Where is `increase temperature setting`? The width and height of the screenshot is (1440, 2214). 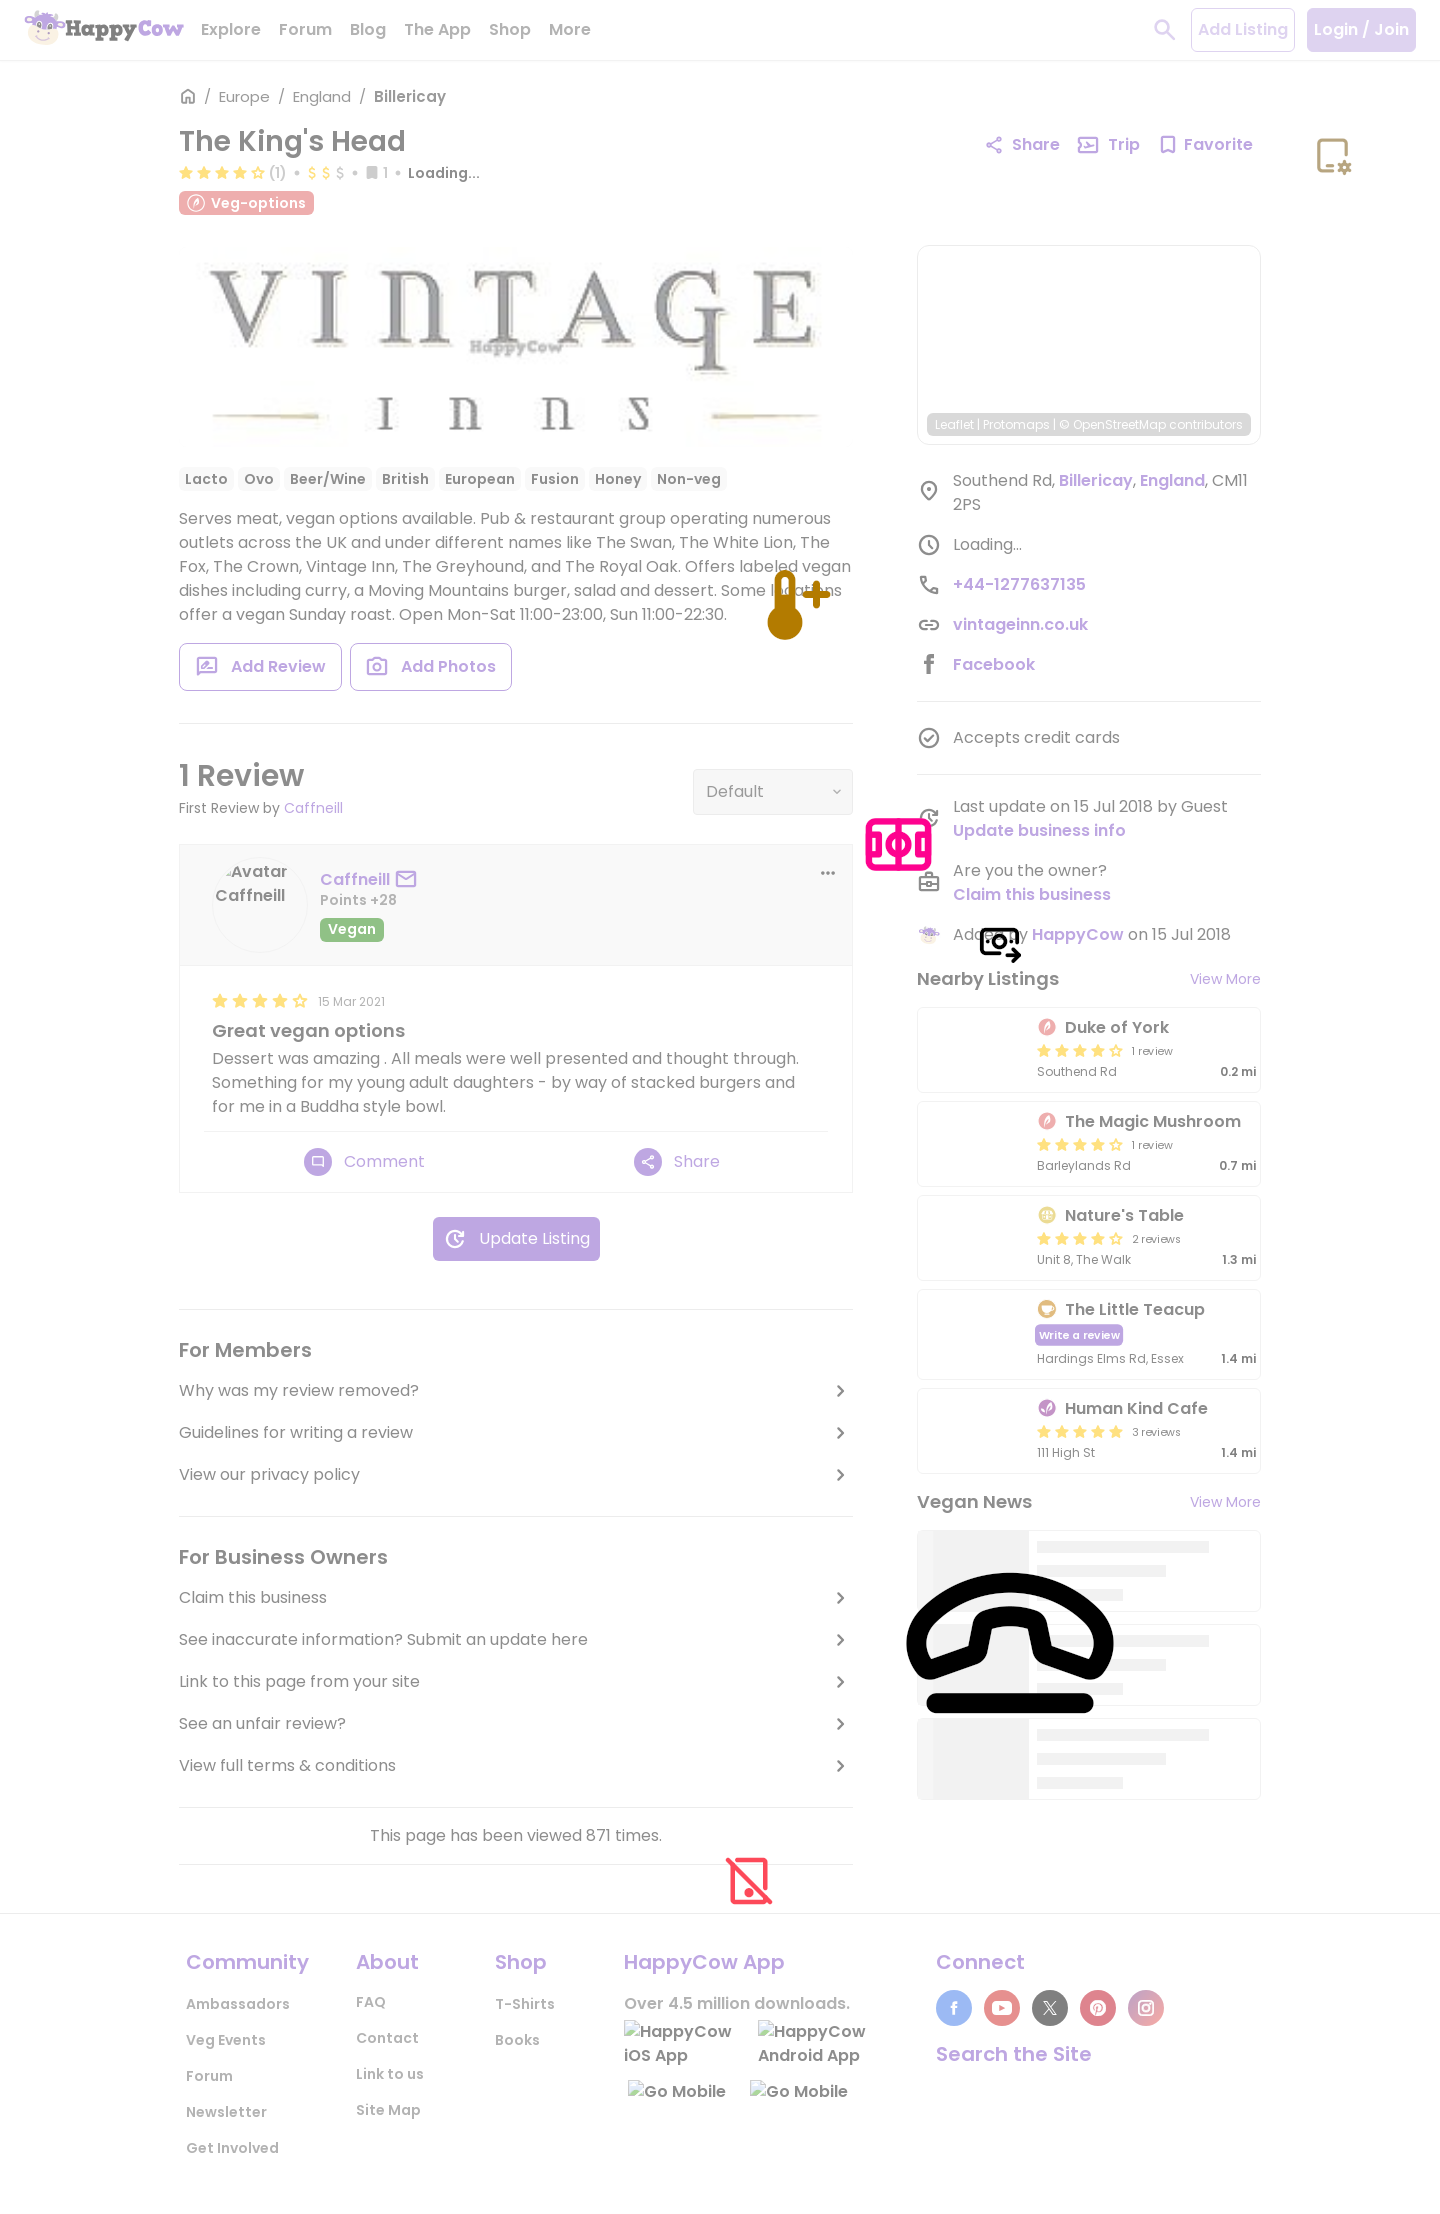 increase temperature setting is located at coordinates (792, 605).